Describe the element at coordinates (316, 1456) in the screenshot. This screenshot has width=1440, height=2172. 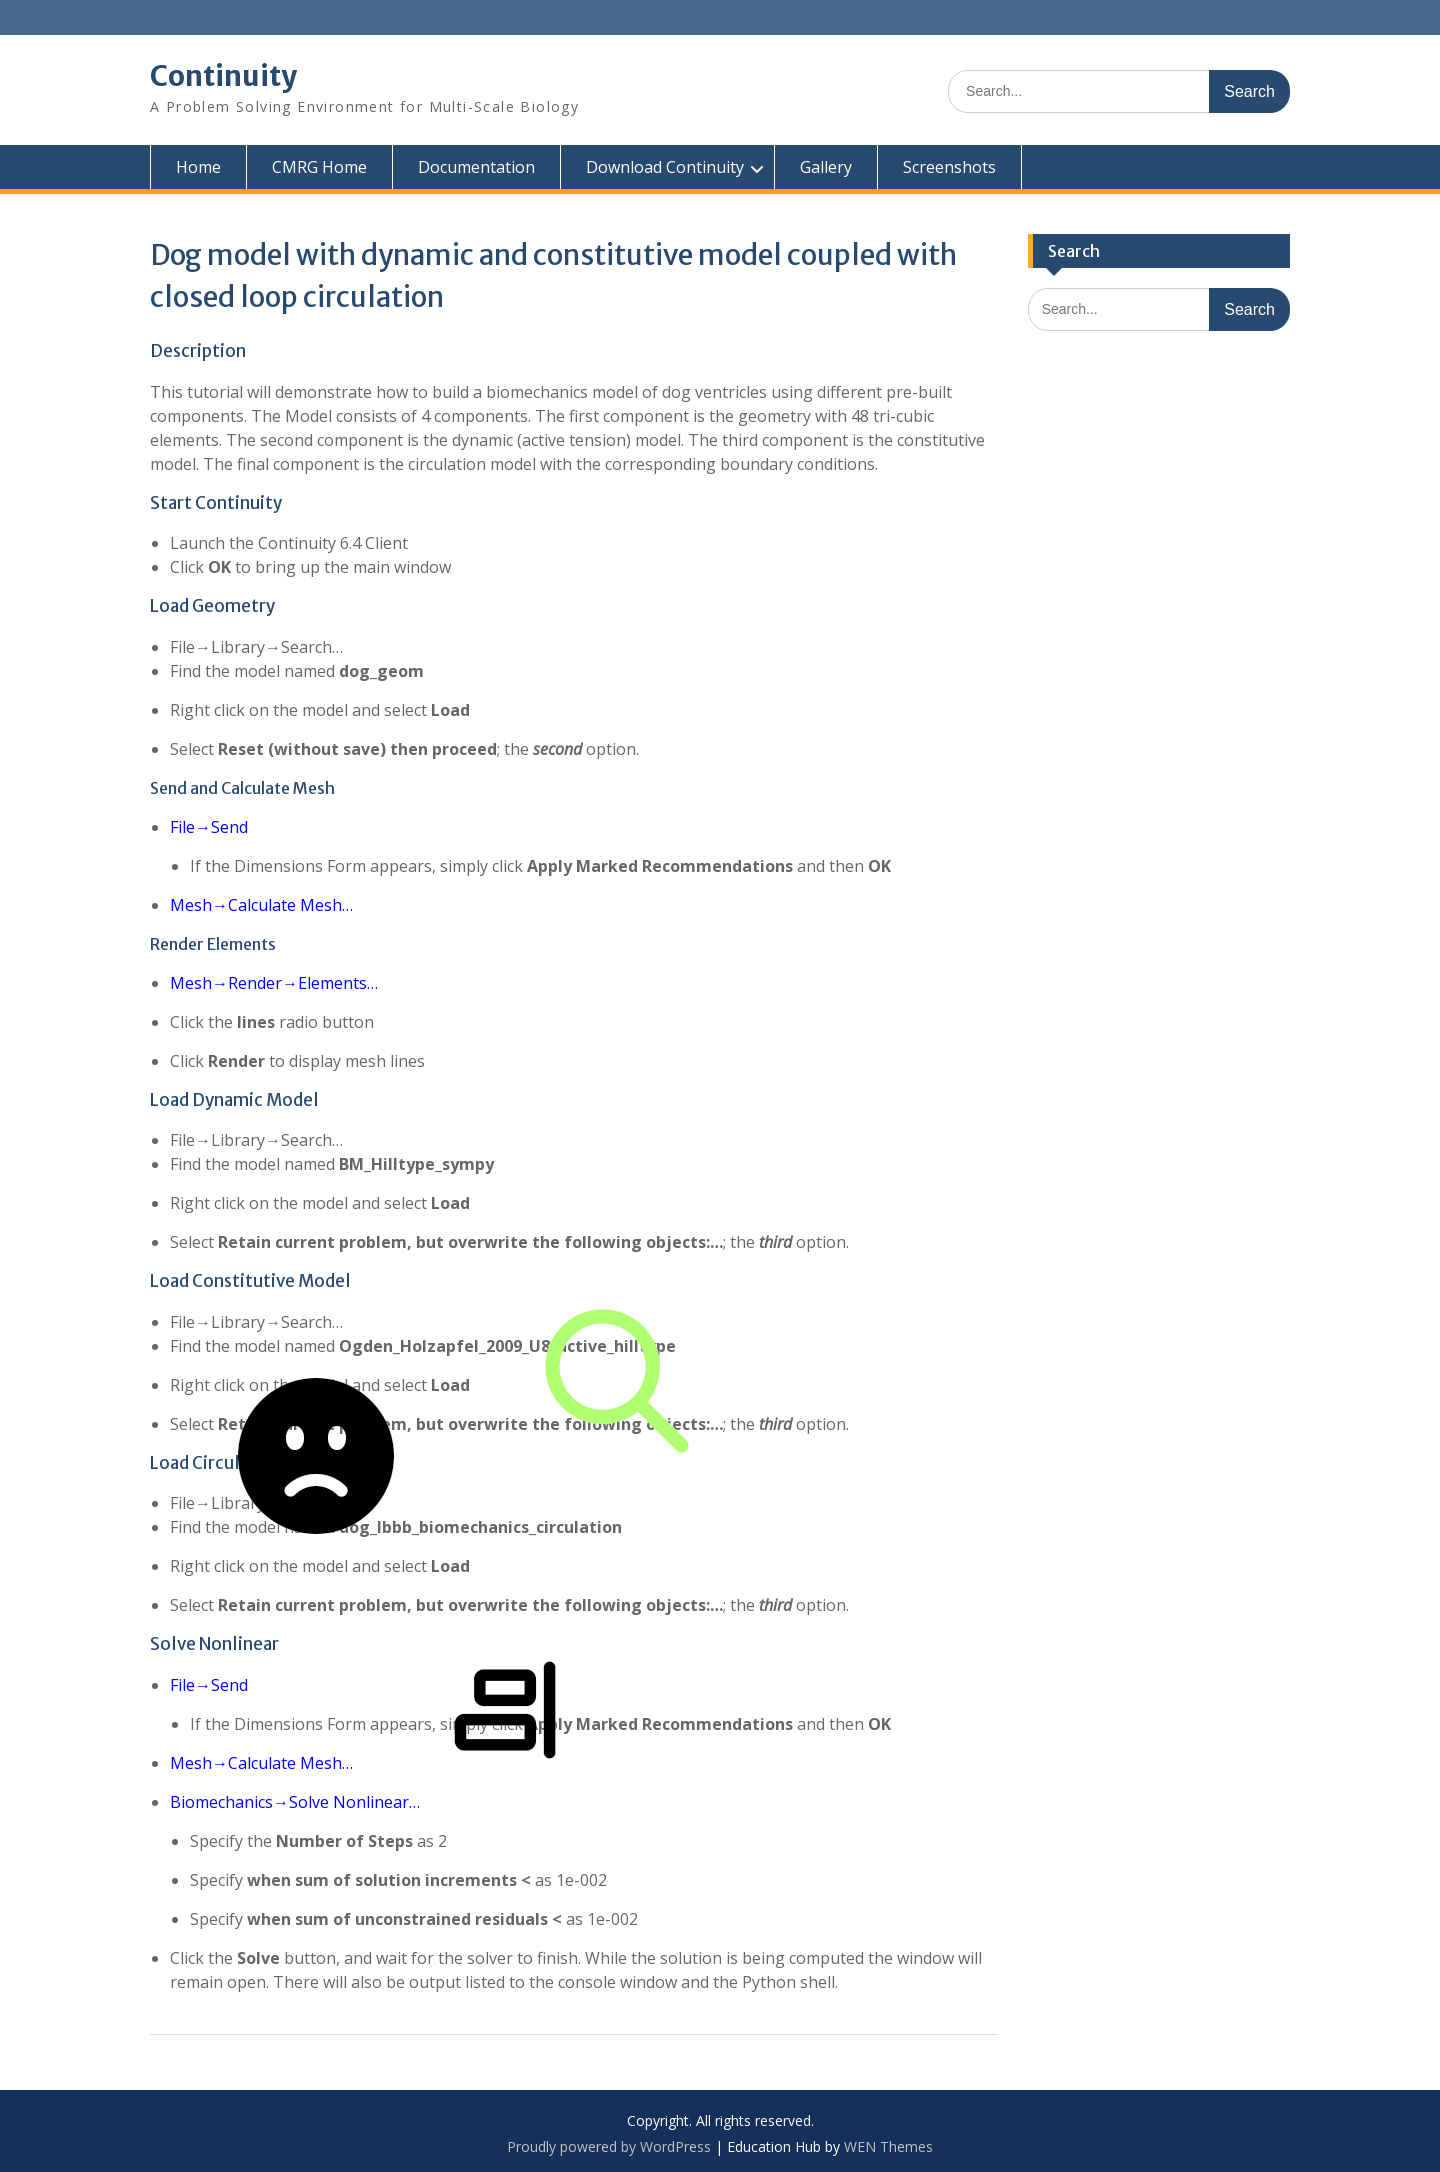
I see `indicates negative feedback or dissatisfaction` at that location.